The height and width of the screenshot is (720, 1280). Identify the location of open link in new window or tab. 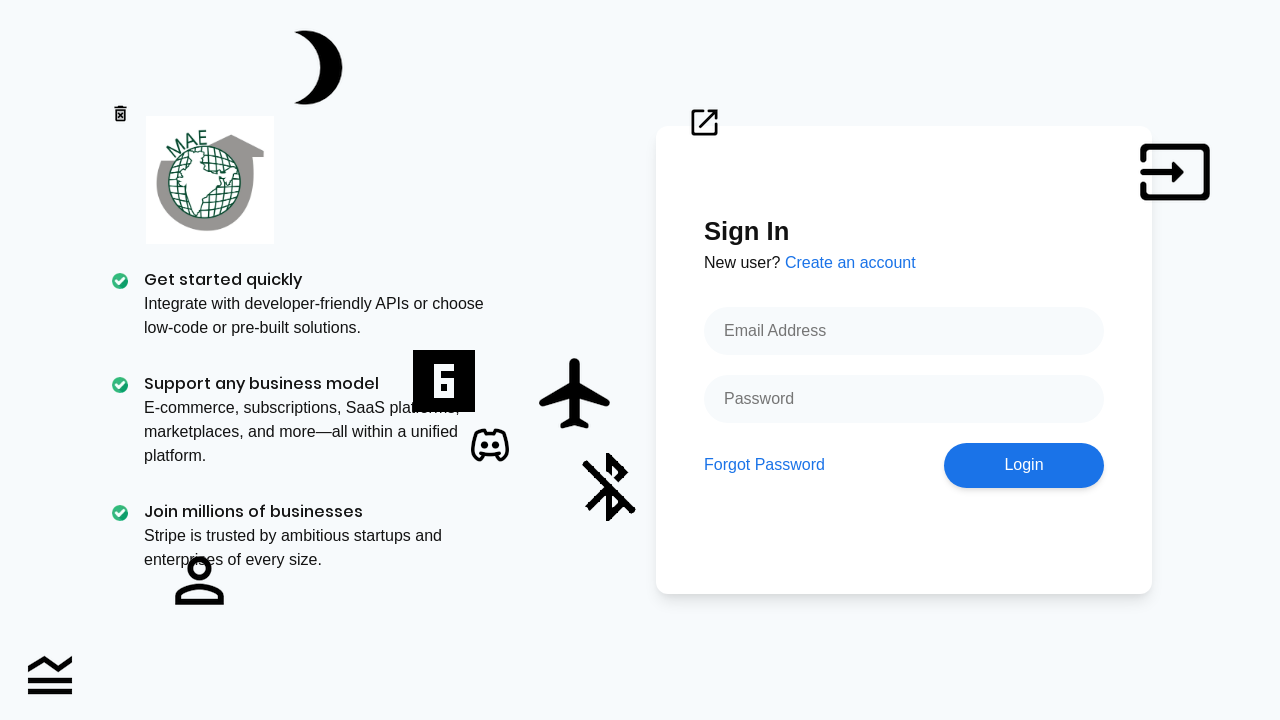
(704, 122).